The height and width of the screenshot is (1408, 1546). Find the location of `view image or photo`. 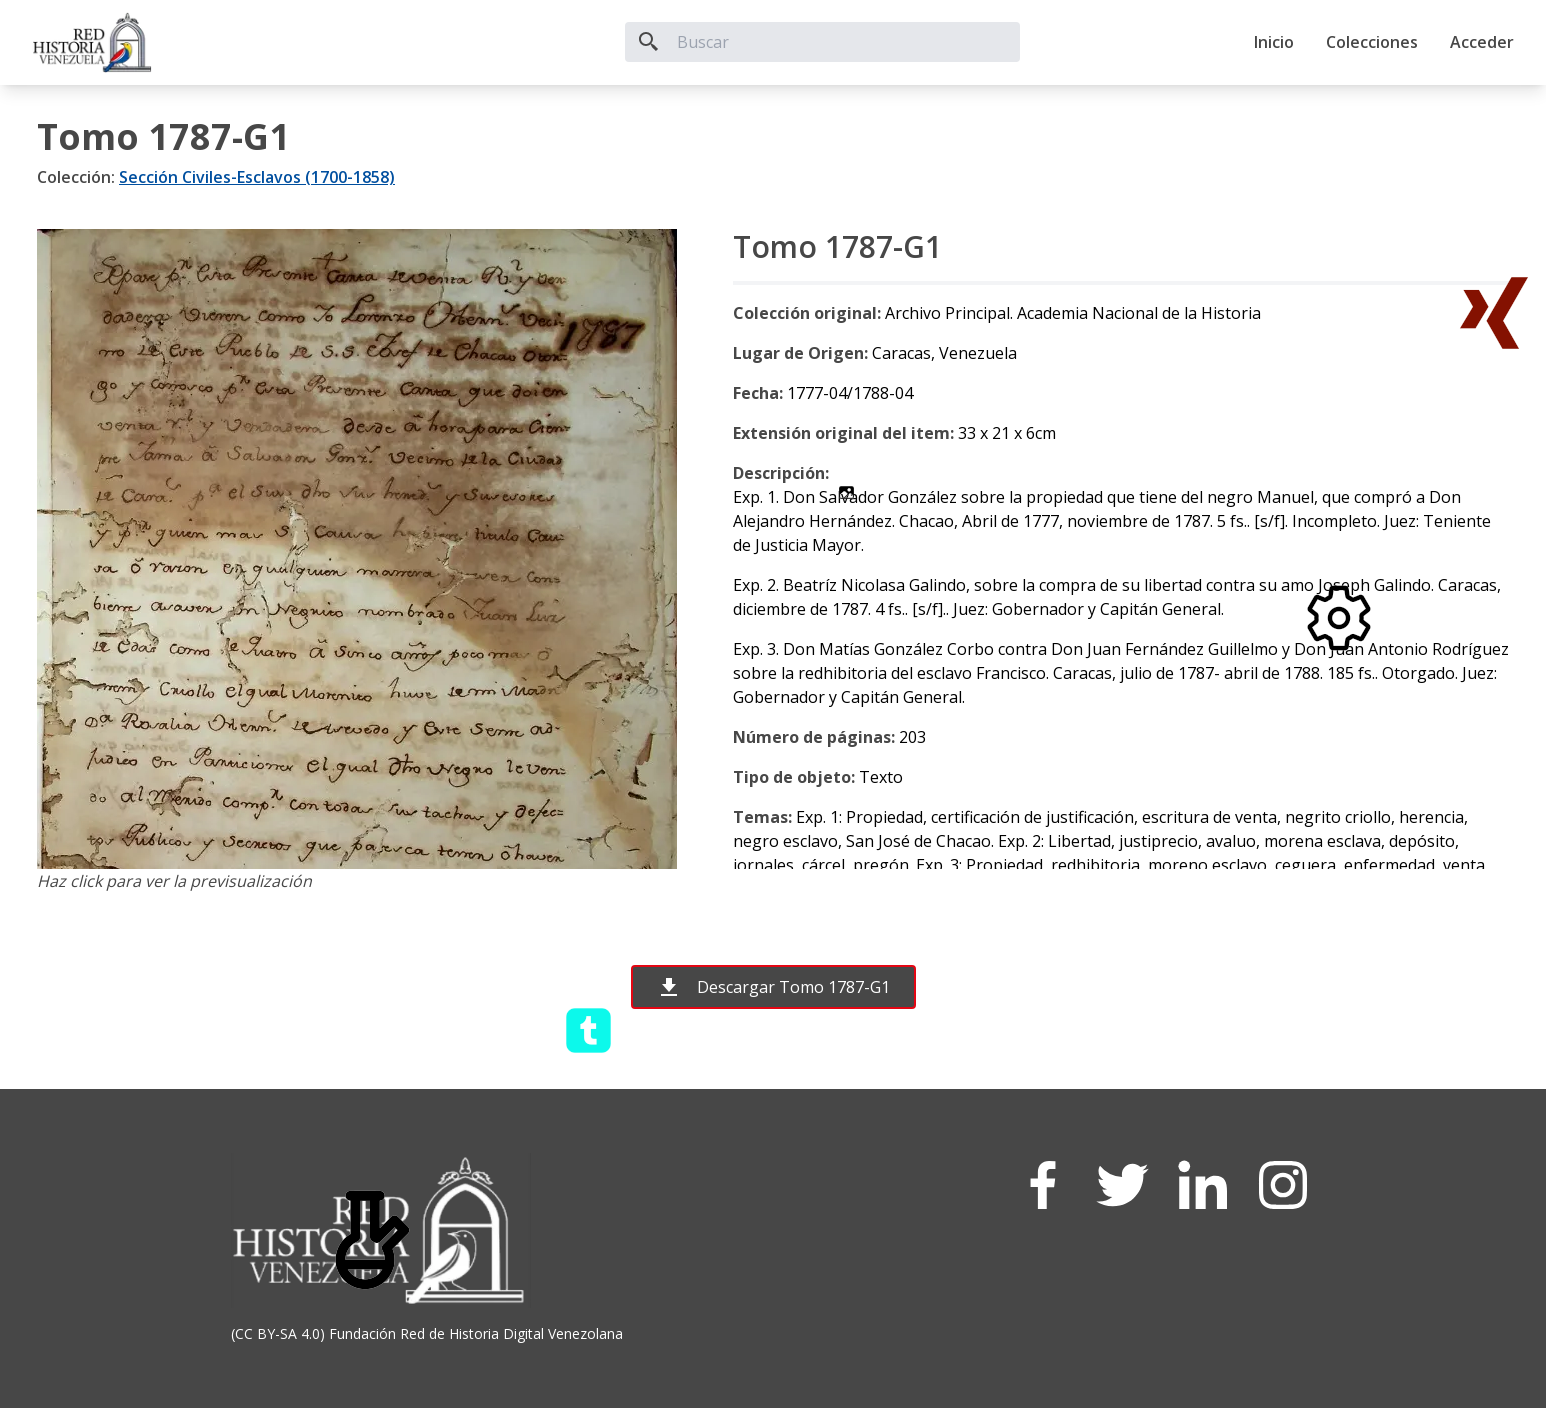

view image or photo is located at coordinates (846, 492).